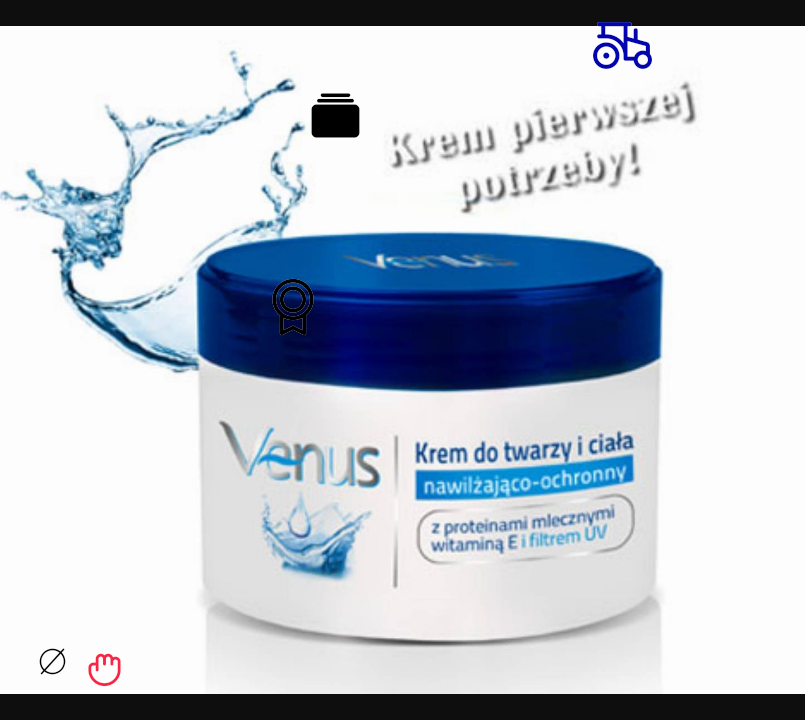  What do you see at coordinates (293, 307) in the screenshot?
I see `view achievements or awards` at bounding box center [293, 307].